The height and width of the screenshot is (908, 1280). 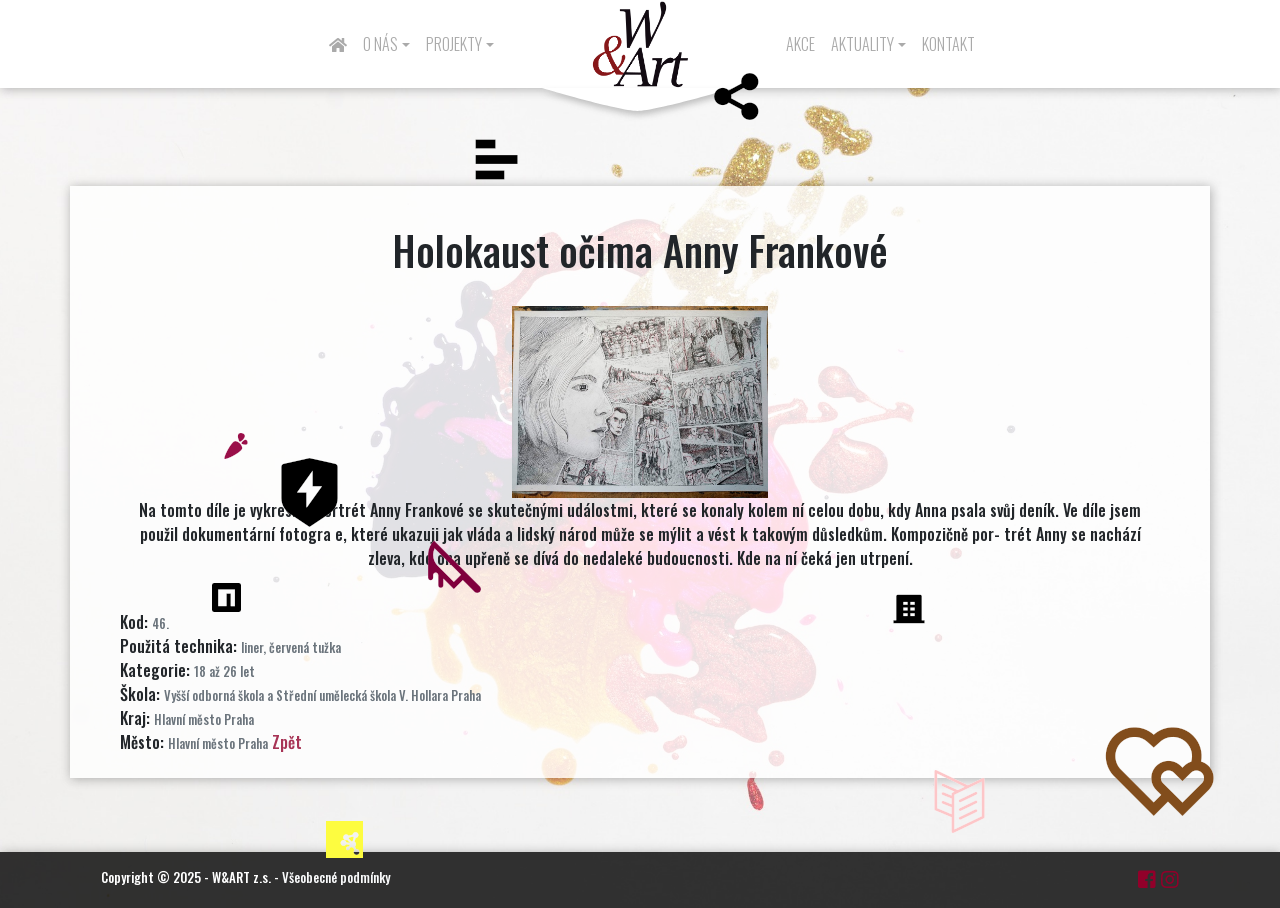 I want to click on view liked or favorited items, so click(x=1158, y=770).